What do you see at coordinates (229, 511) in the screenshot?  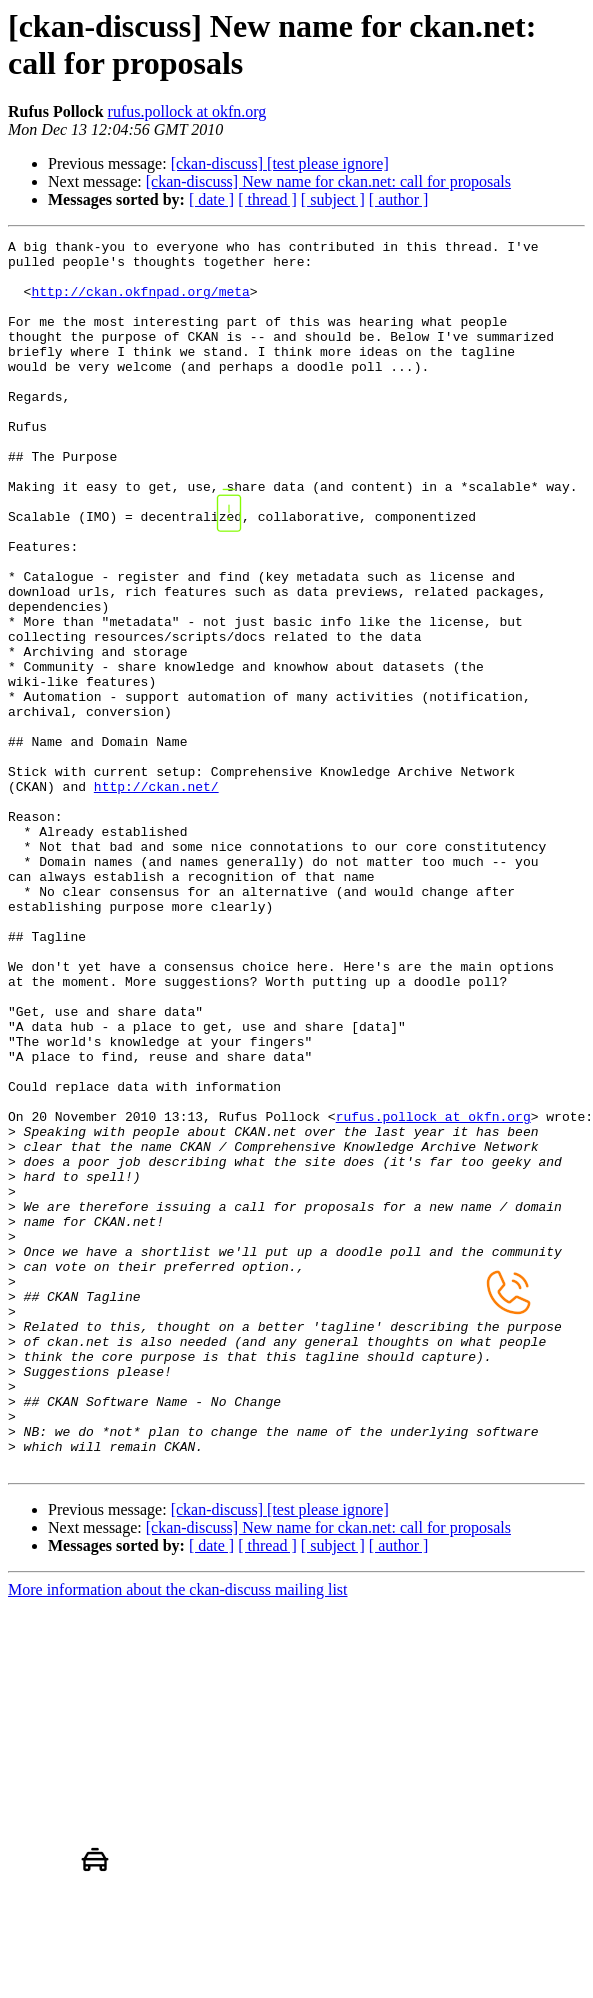 I see `indicates low battery warning` at bounding box center [229, 511].